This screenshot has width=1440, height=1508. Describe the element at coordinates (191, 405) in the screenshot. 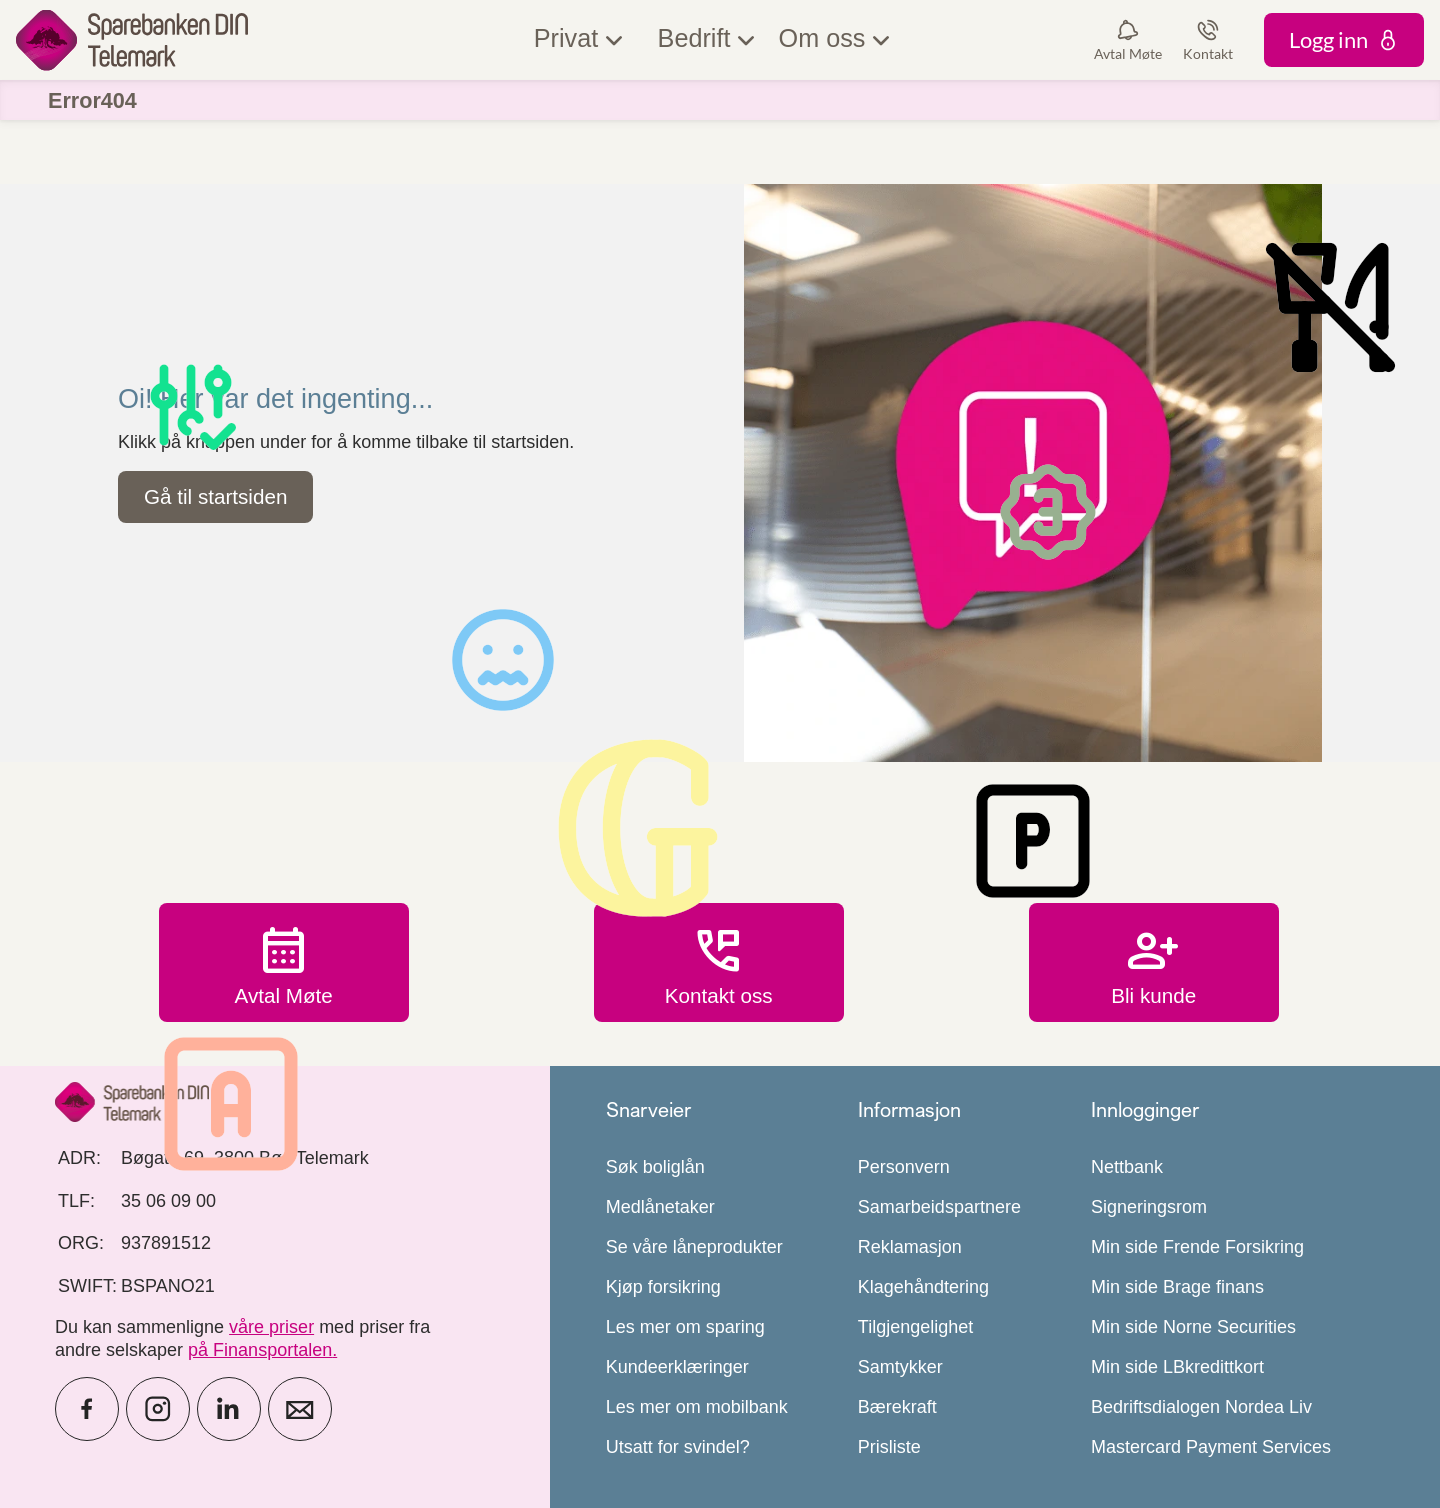

I see `settings saved successfully` at that location.